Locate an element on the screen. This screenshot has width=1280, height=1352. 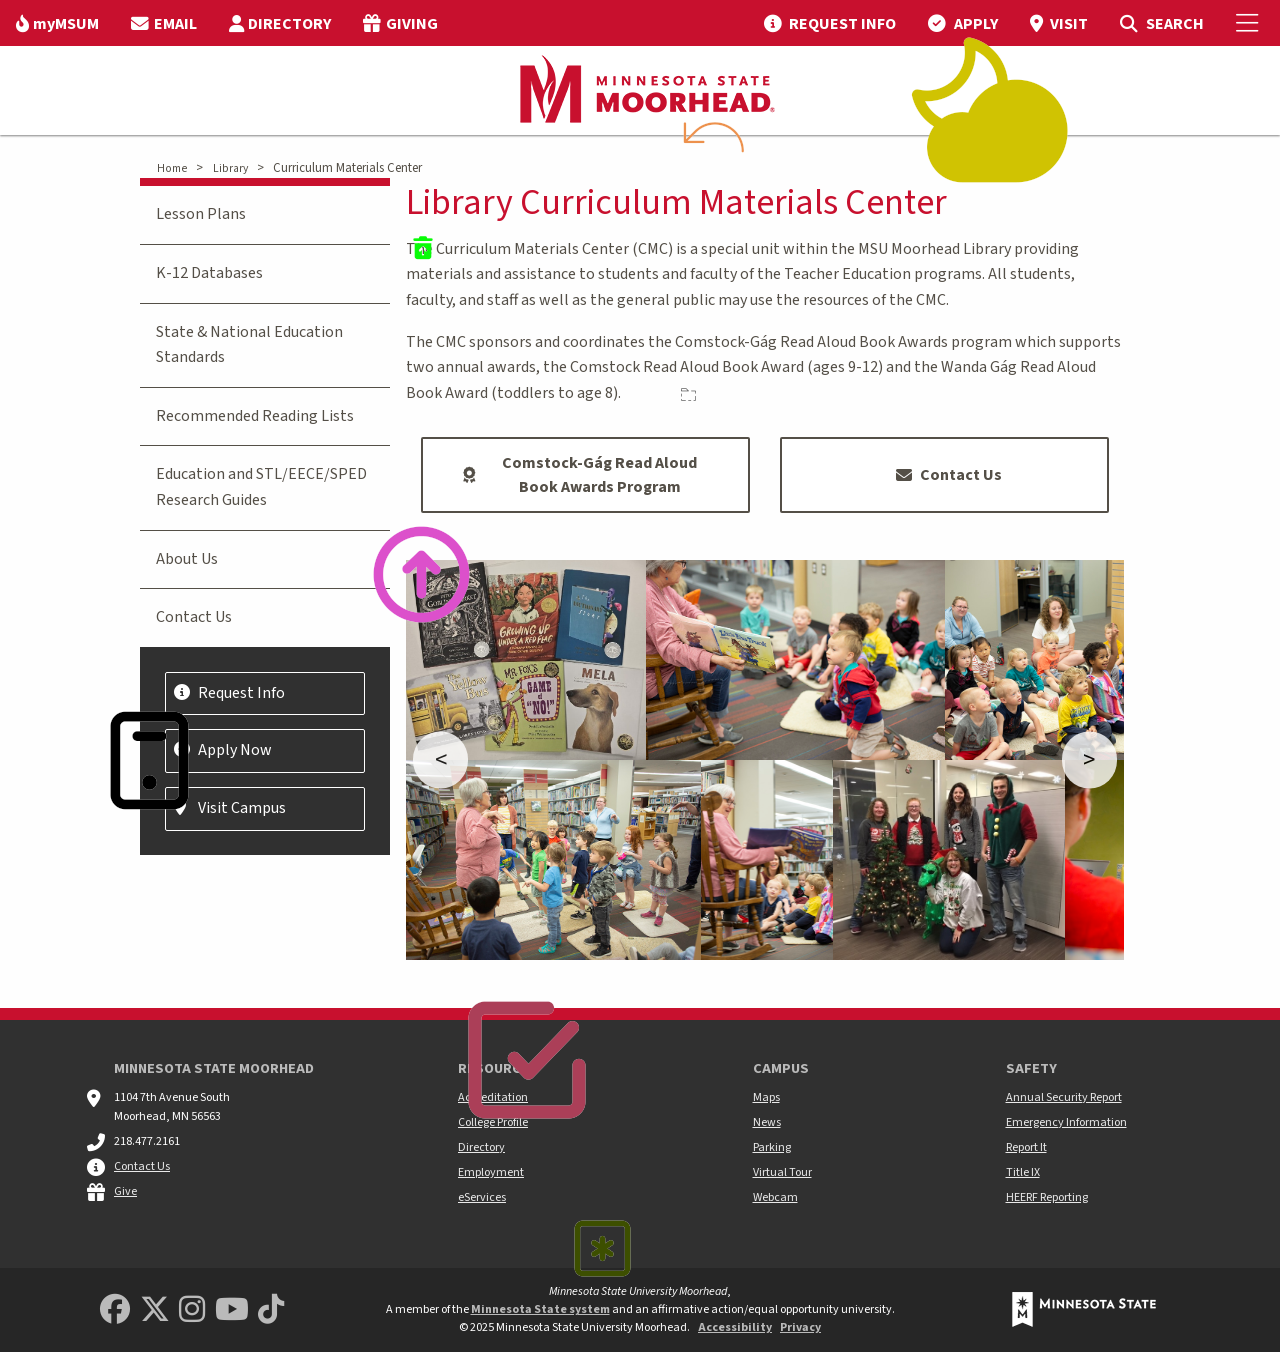
indicates nighttime or evening weather conditions is located at coordinates (986, 117).